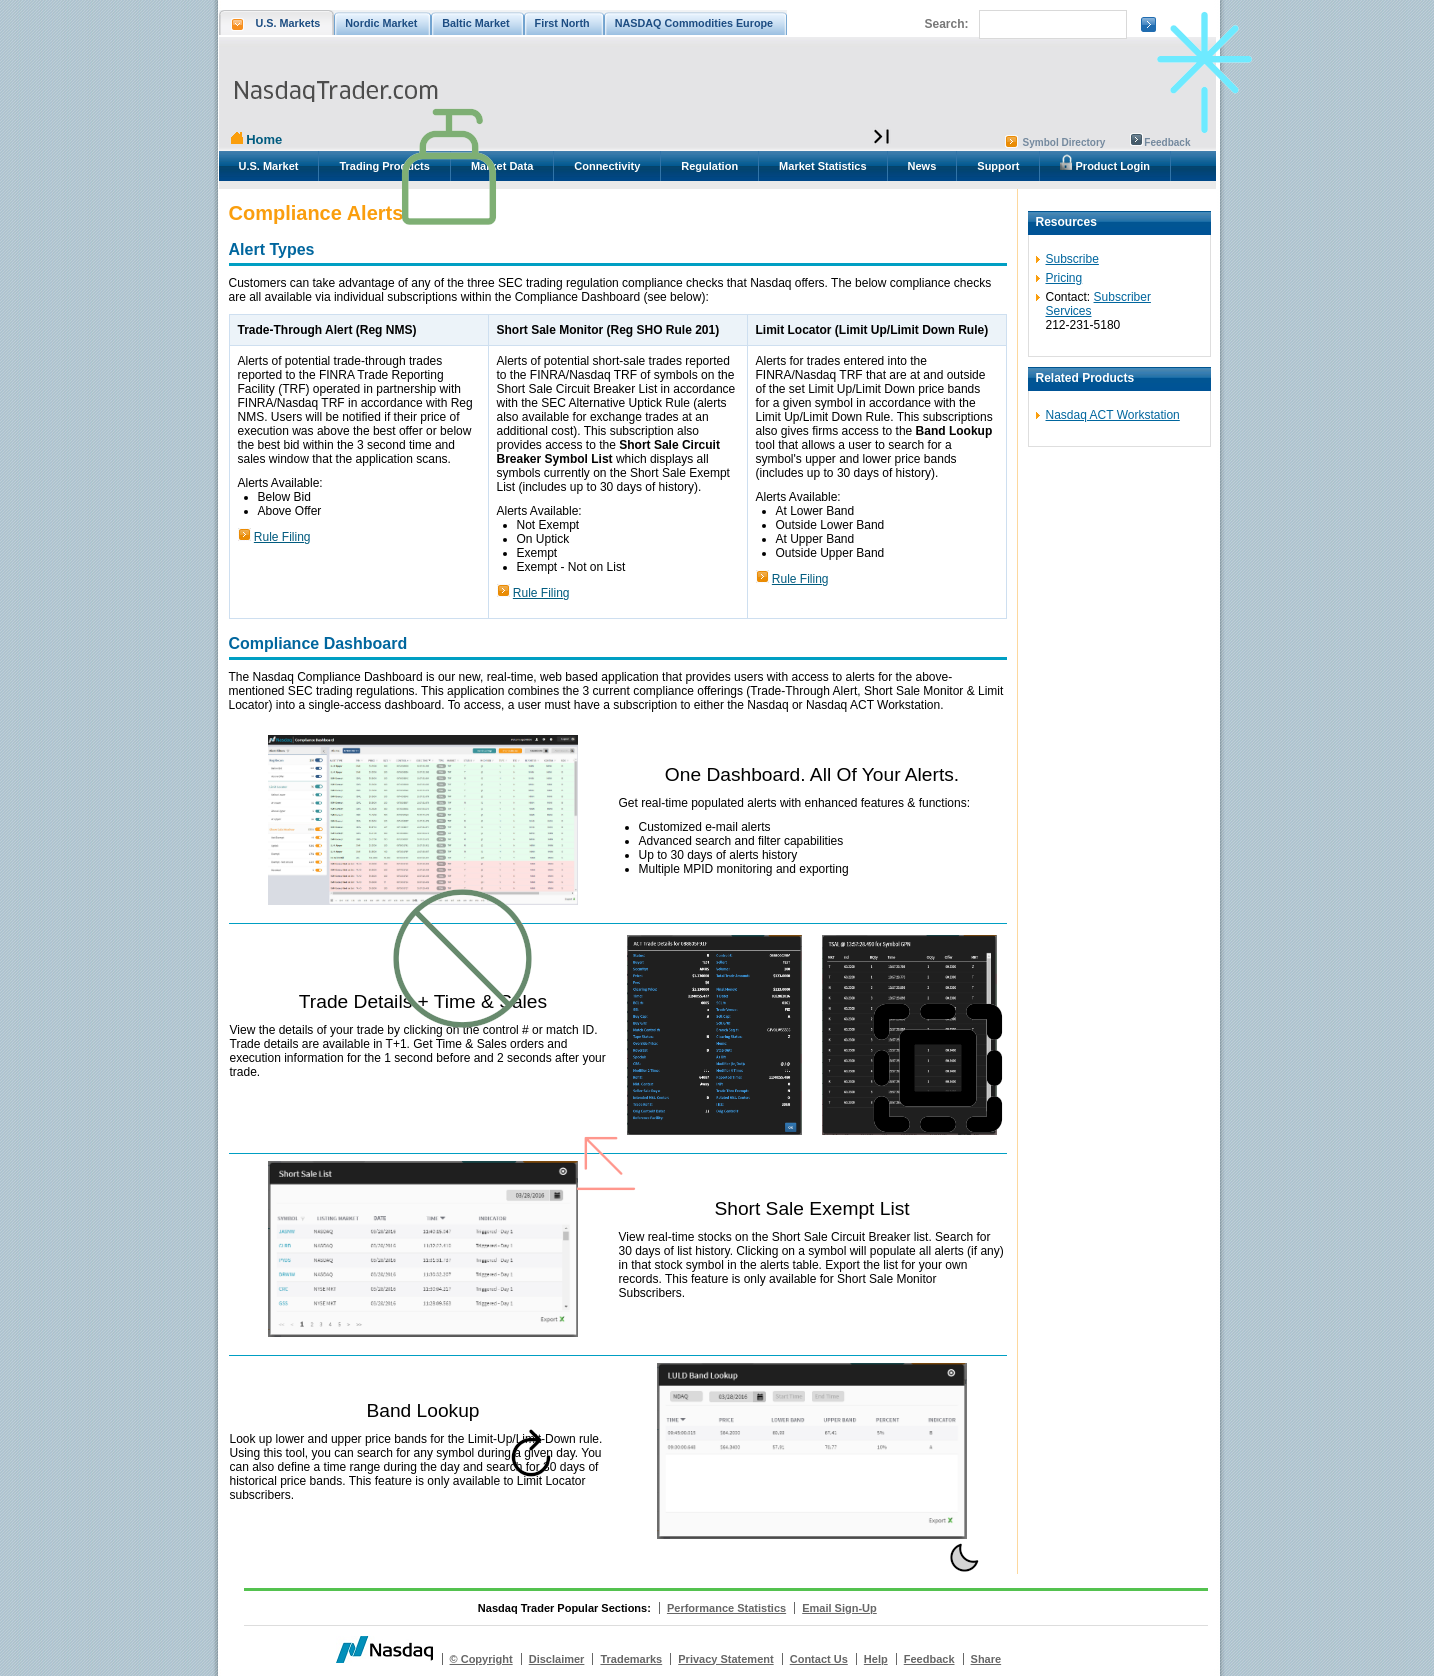 This screenshot has height=1676, width=1434. I want to click on access hand washing or hygiene instructions, so click(449, 169).